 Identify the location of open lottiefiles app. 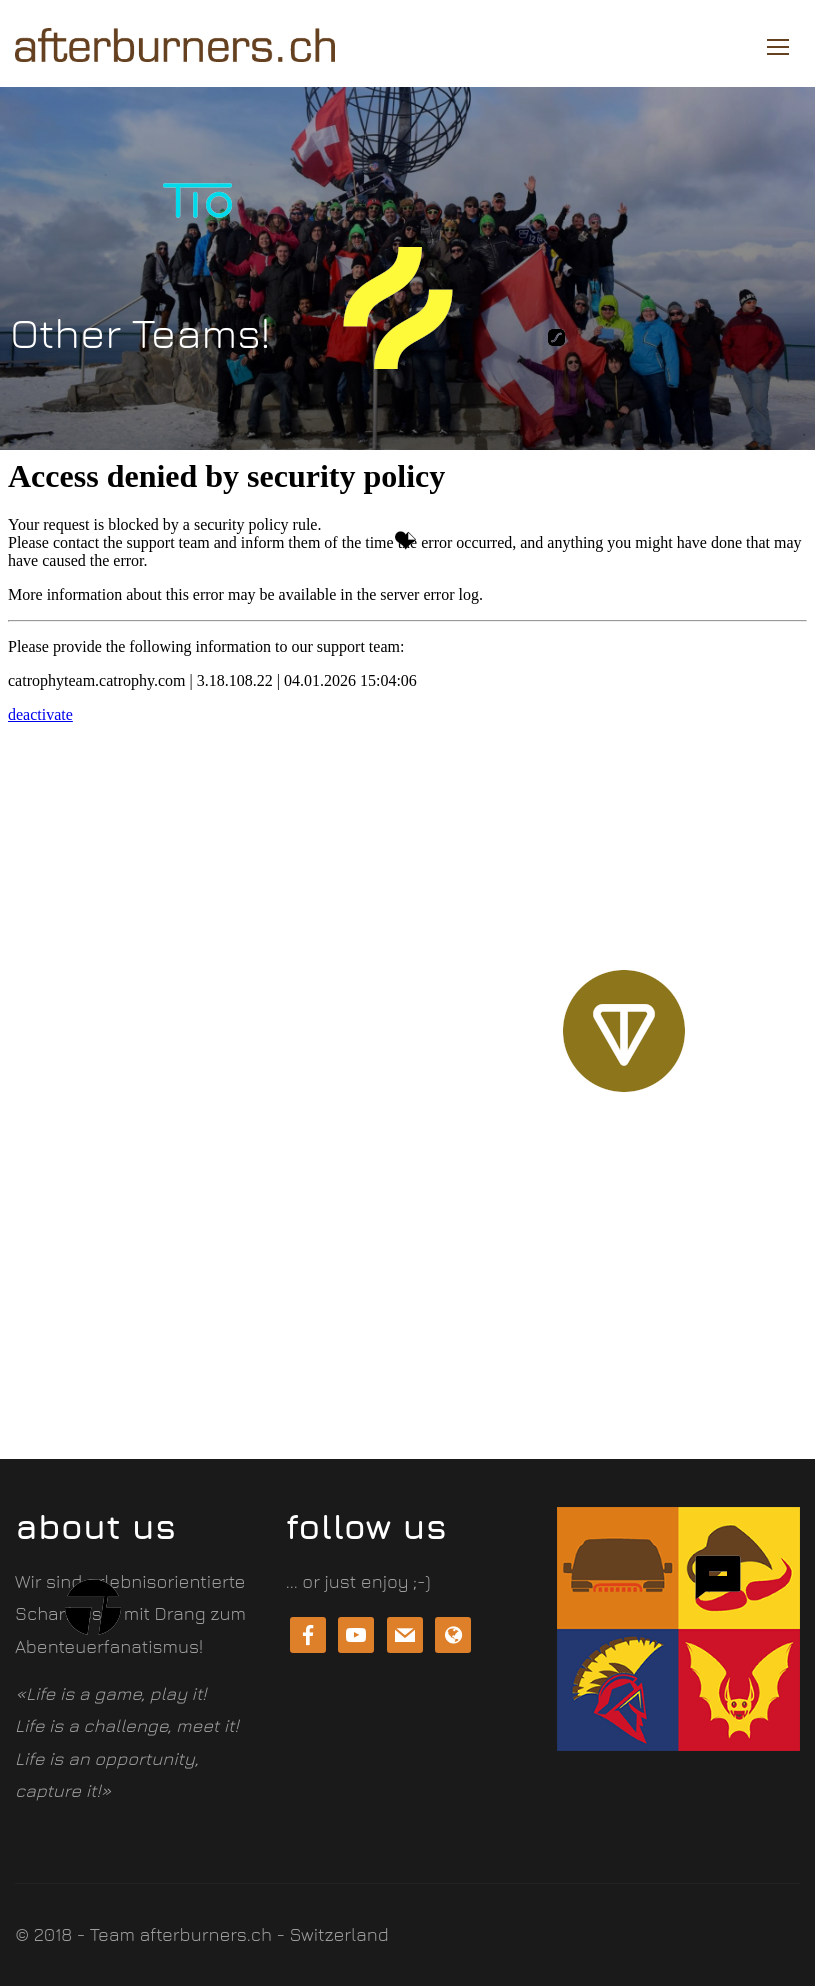
(556, 337).